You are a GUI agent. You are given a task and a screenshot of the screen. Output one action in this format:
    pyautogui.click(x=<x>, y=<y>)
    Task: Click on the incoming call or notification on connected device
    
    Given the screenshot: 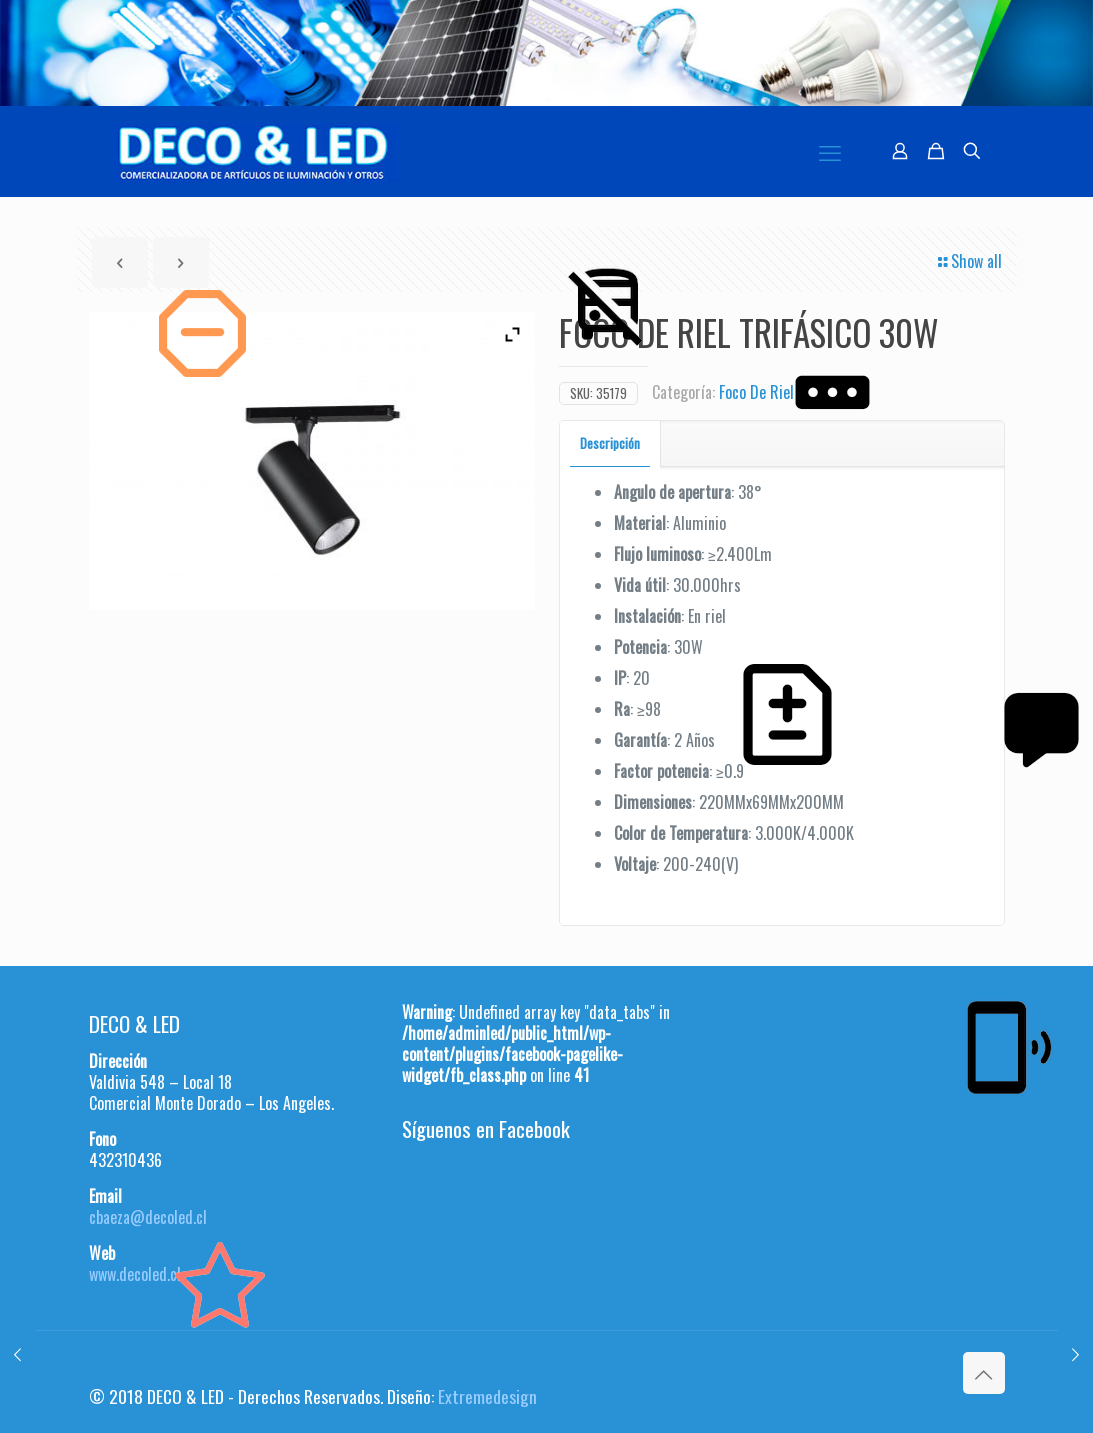 What is the action you would take?
    pyautogui.click(x=1009, y=1047)
    